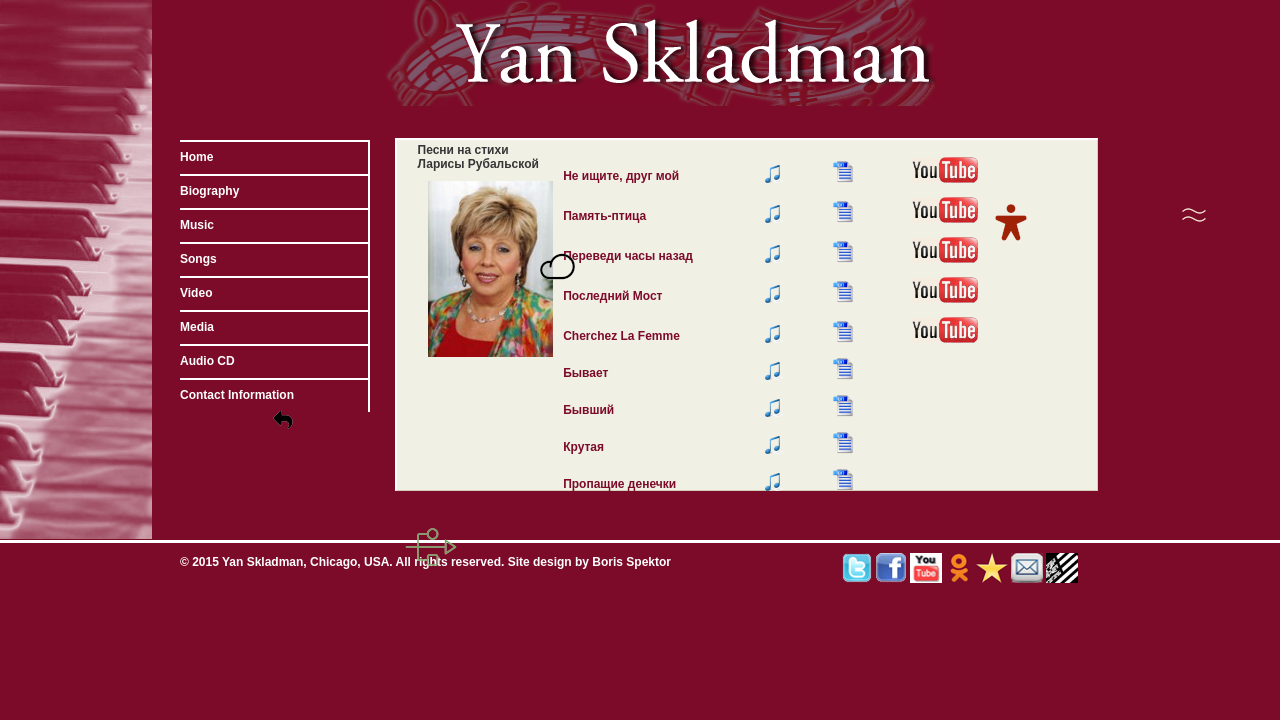 The height and width of the screenshot is (720, 1280). Describe the element at coordinates (1194, 215) in the screenshot. I see `indicates approximate or estimated value` at that location.